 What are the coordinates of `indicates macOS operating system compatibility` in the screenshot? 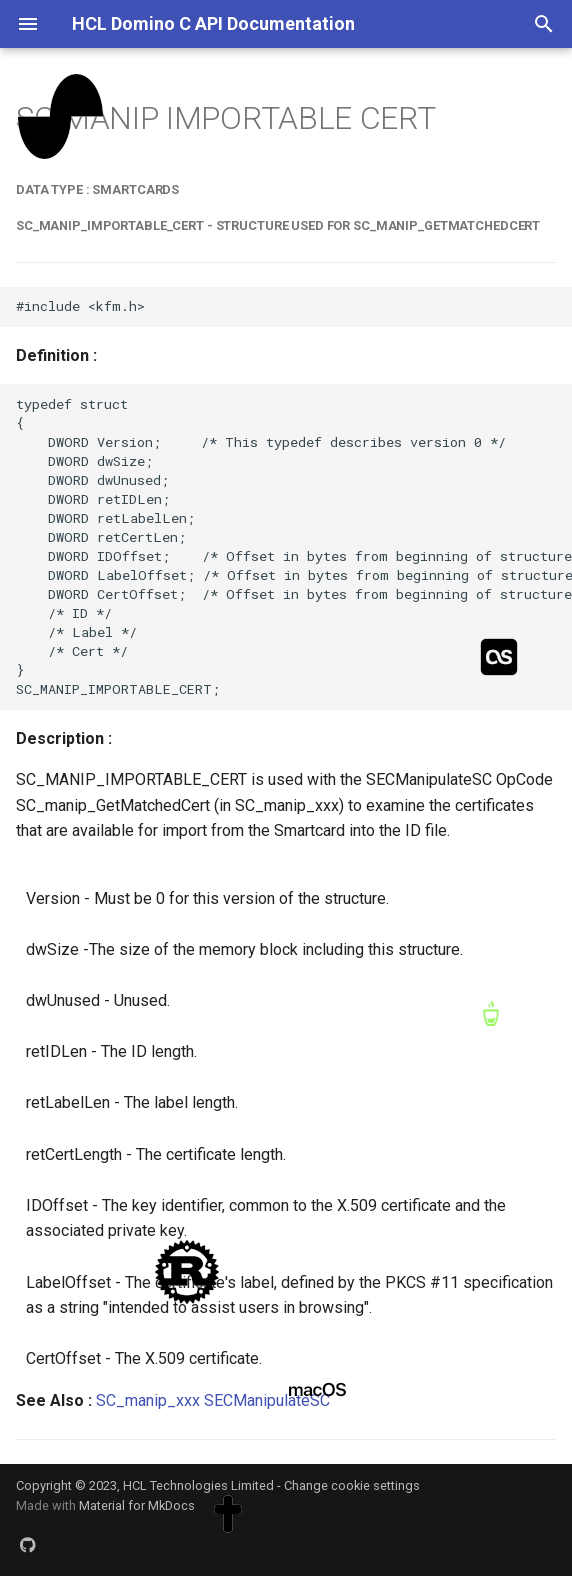 It's located at (317, 1389).